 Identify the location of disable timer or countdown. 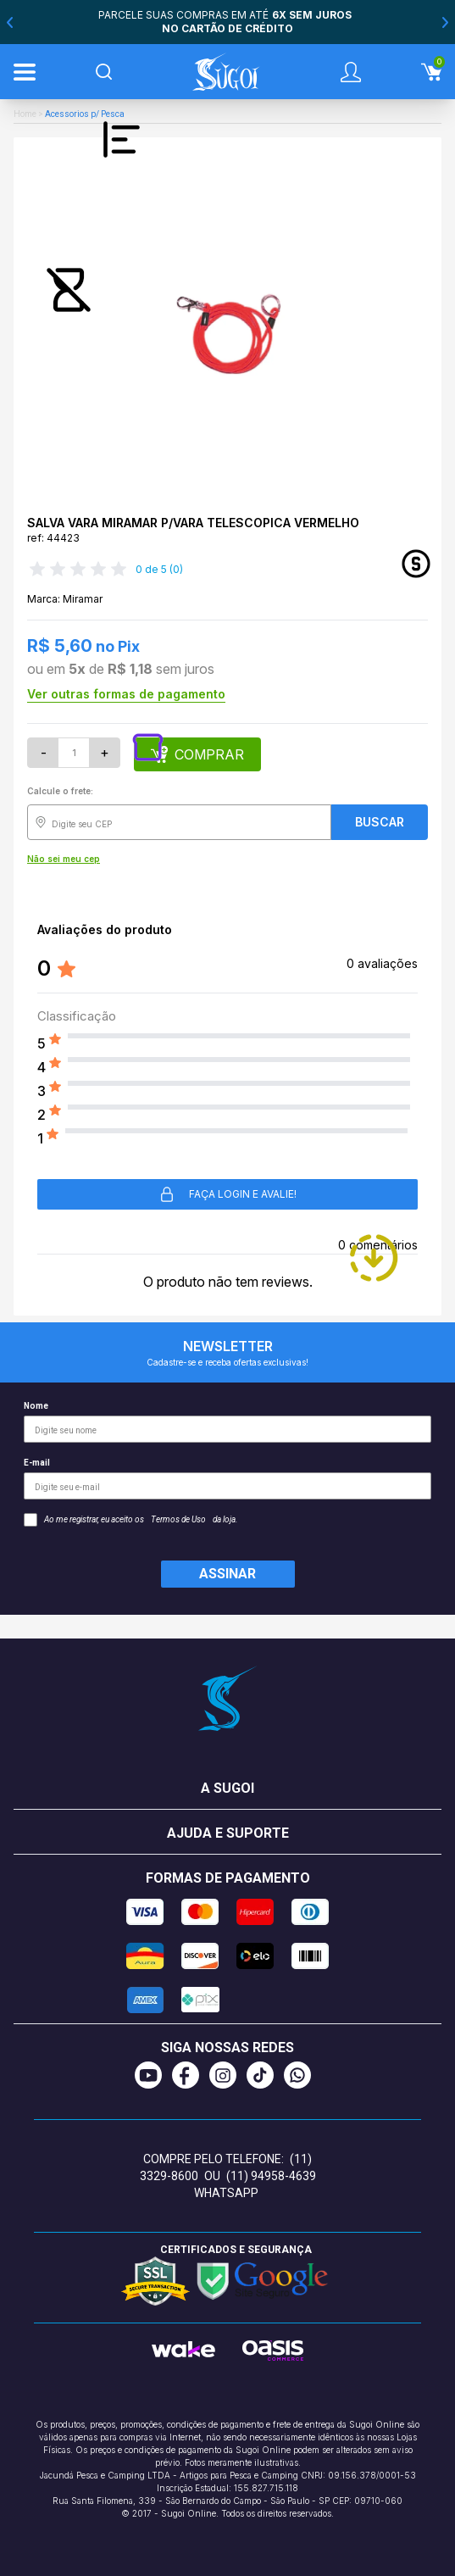
(69, 290).